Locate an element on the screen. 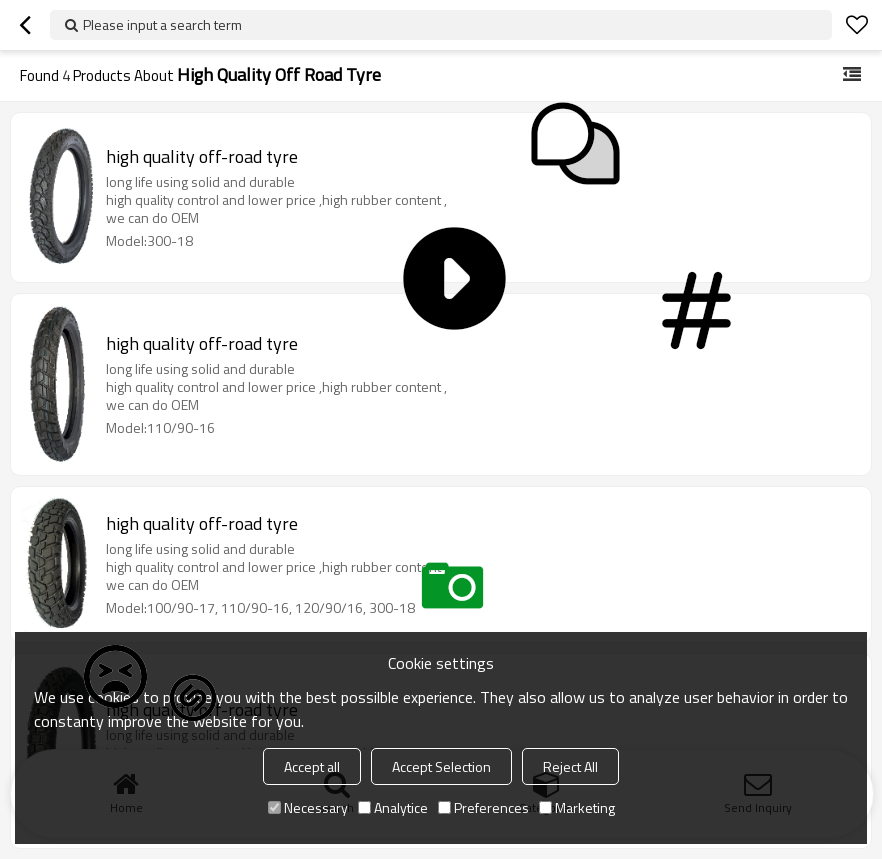 This screenshot has height=859, width=882. play media or video content is located at coordinates (454, 278).